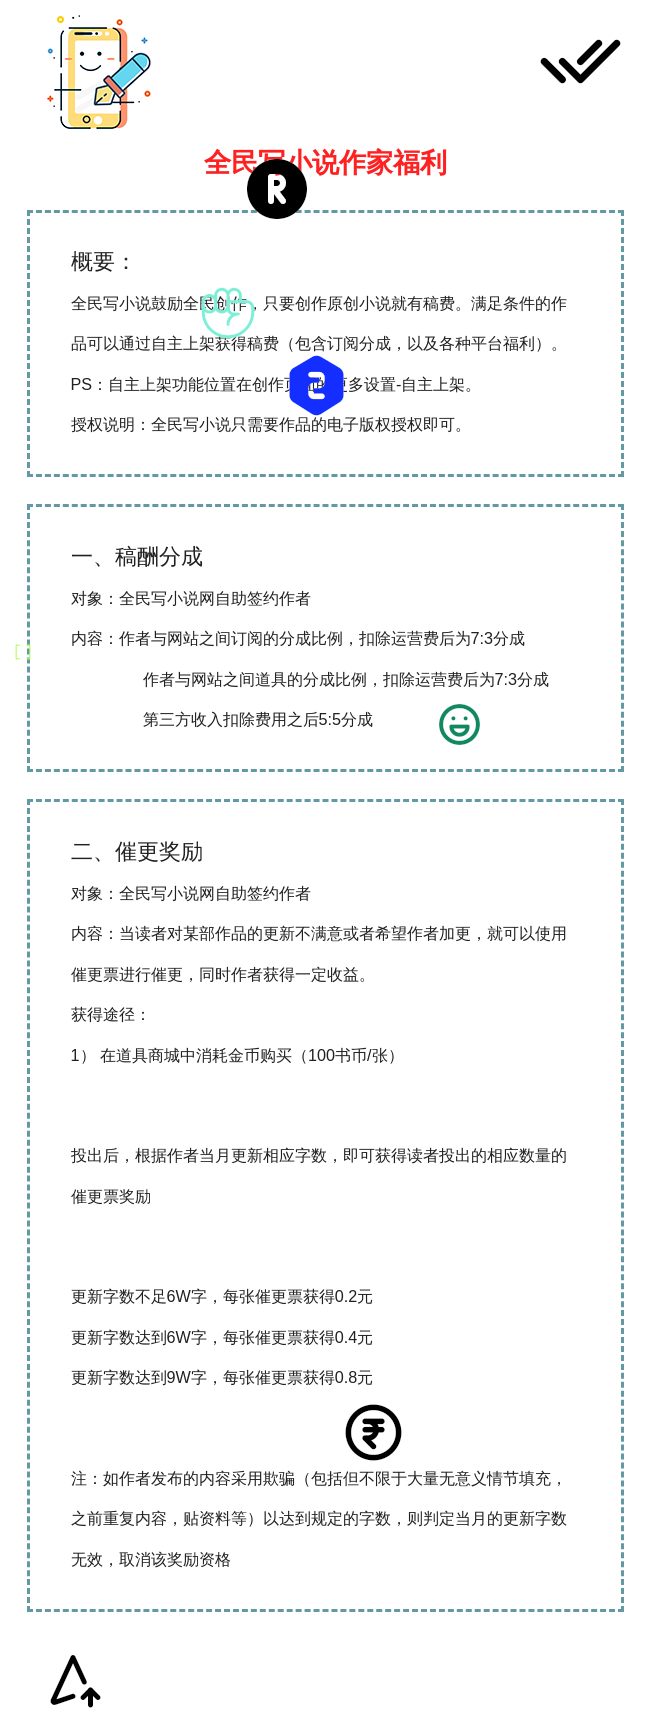 The width and height of the screenshot is (651, 1732). What do you see at coordinates (228, 312) in the screenshot?
I see `indicates solidarity or support` at bounding box center [228, 312].